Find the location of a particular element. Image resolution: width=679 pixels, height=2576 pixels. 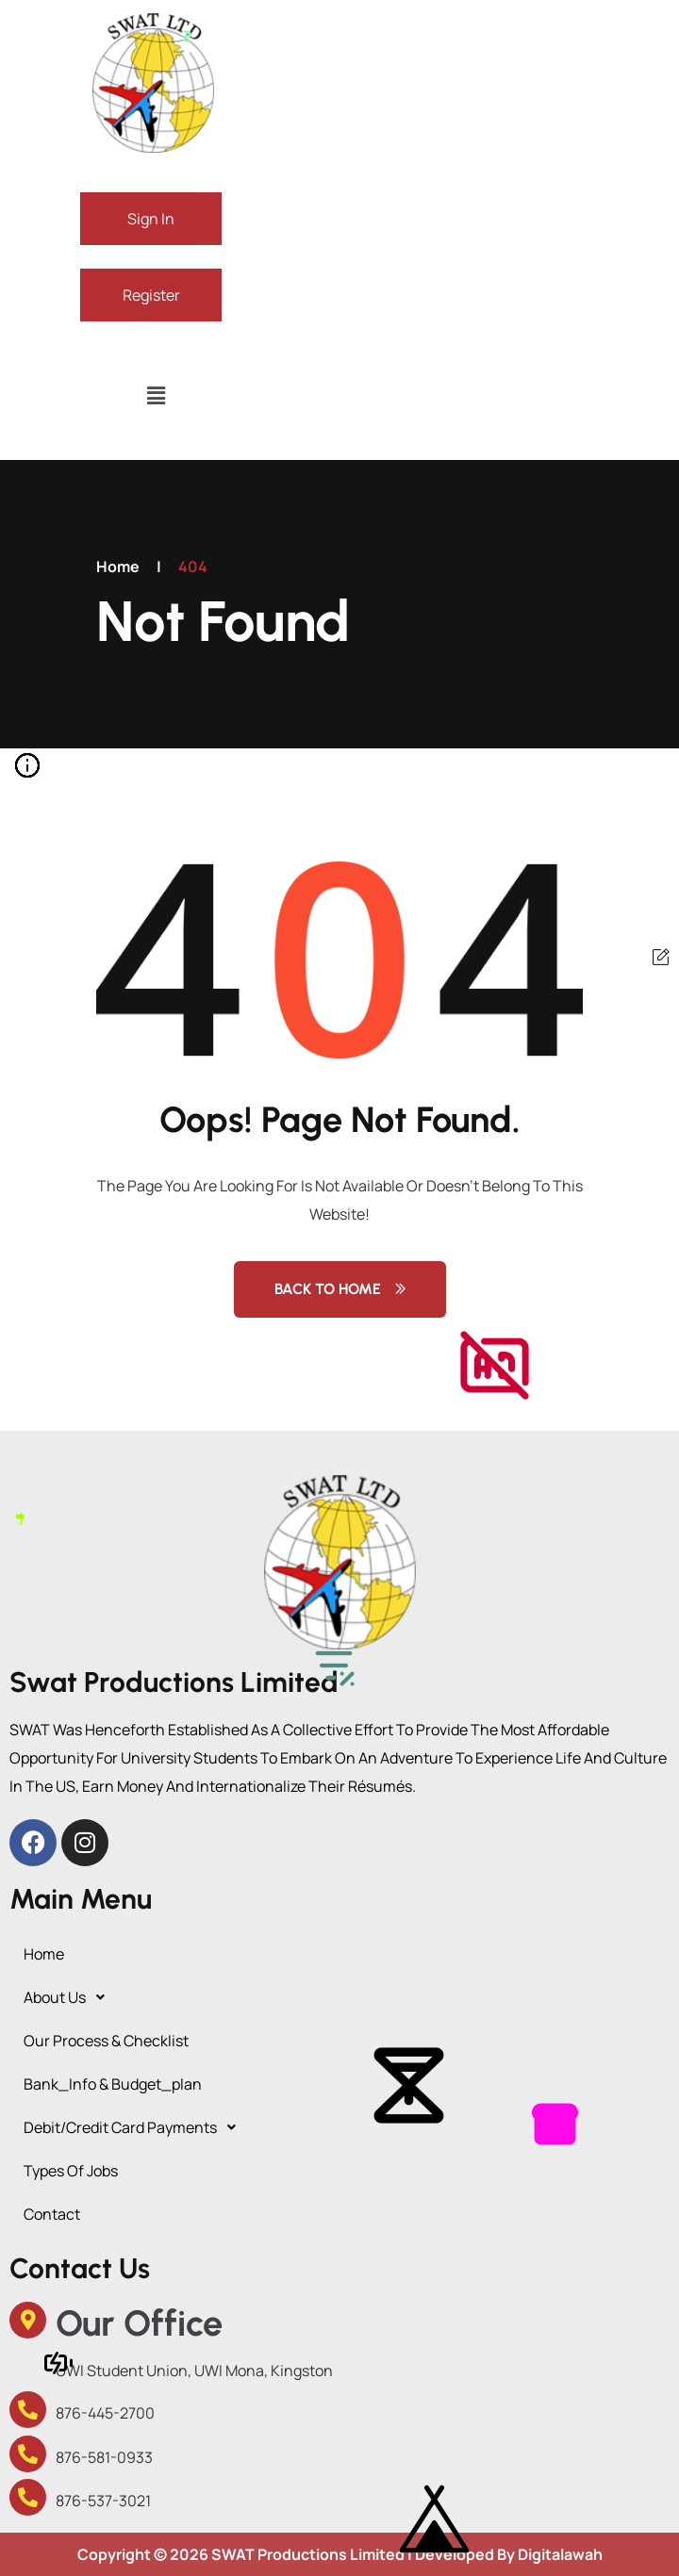

indicates a task or process is in progress is located at coordinates (408, 2085).